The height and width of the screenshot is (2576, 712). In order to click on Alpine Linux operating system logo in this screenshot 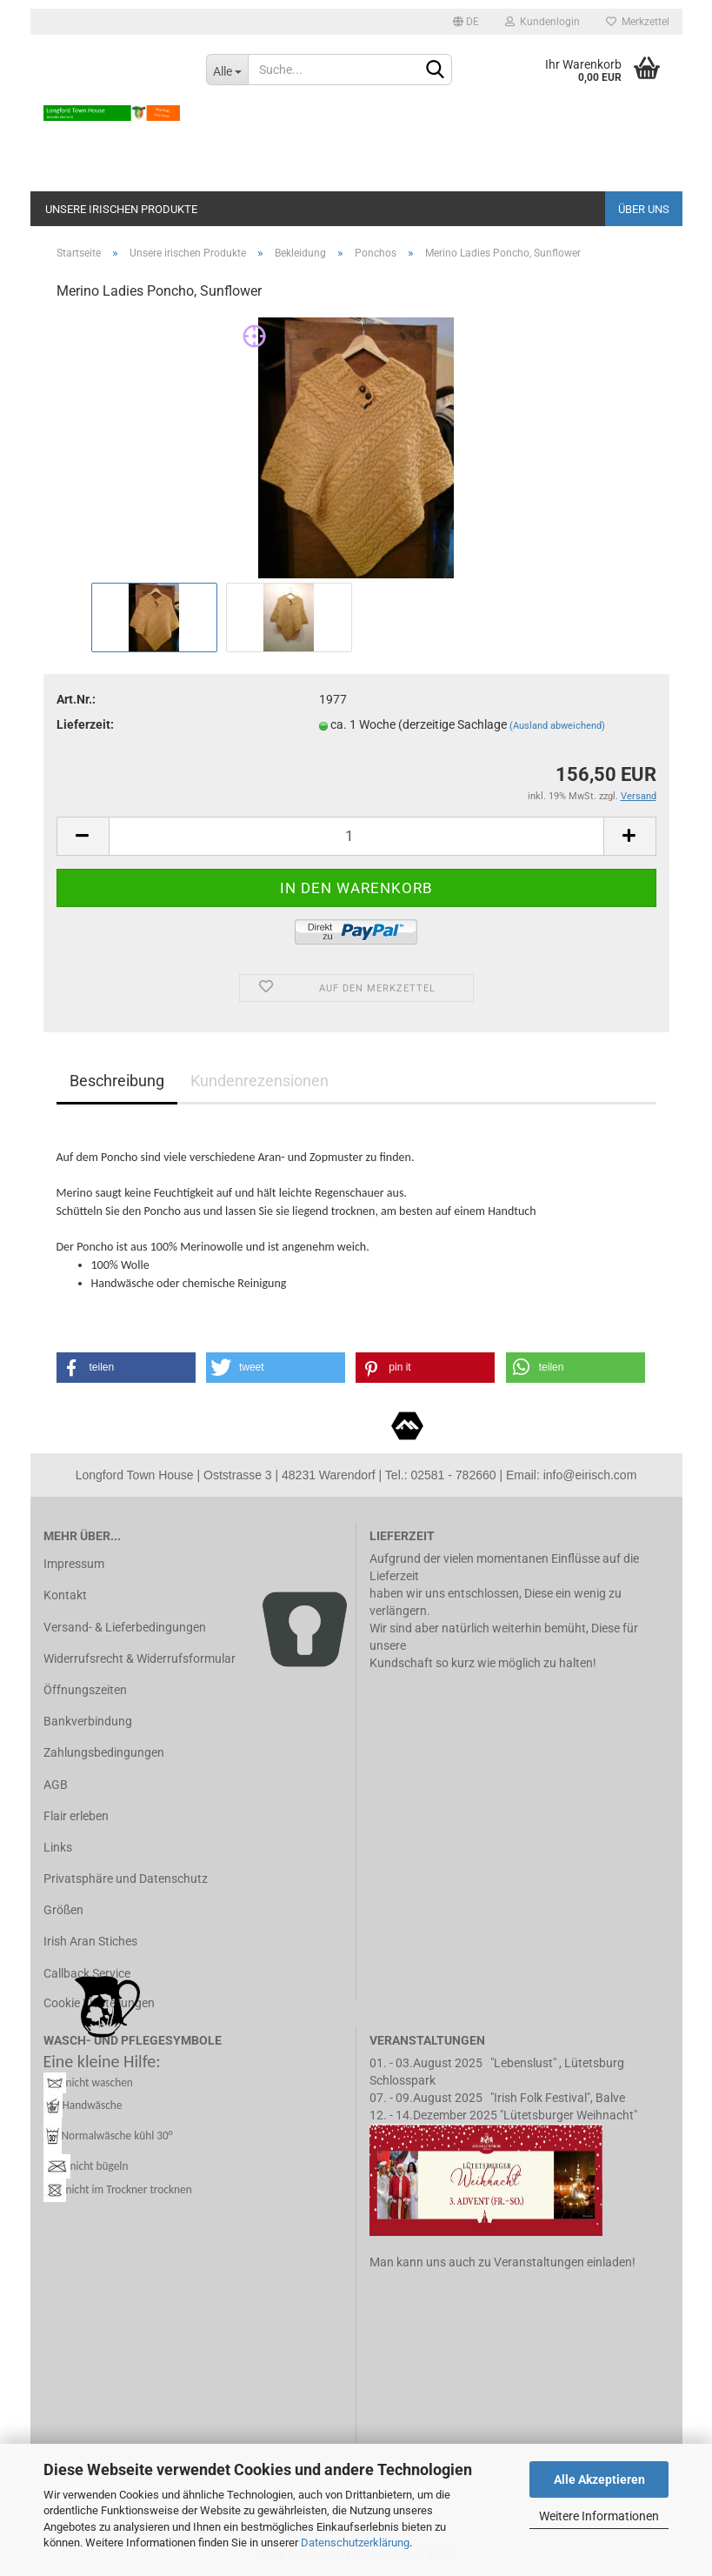, I will do `click(407, 1425)`.